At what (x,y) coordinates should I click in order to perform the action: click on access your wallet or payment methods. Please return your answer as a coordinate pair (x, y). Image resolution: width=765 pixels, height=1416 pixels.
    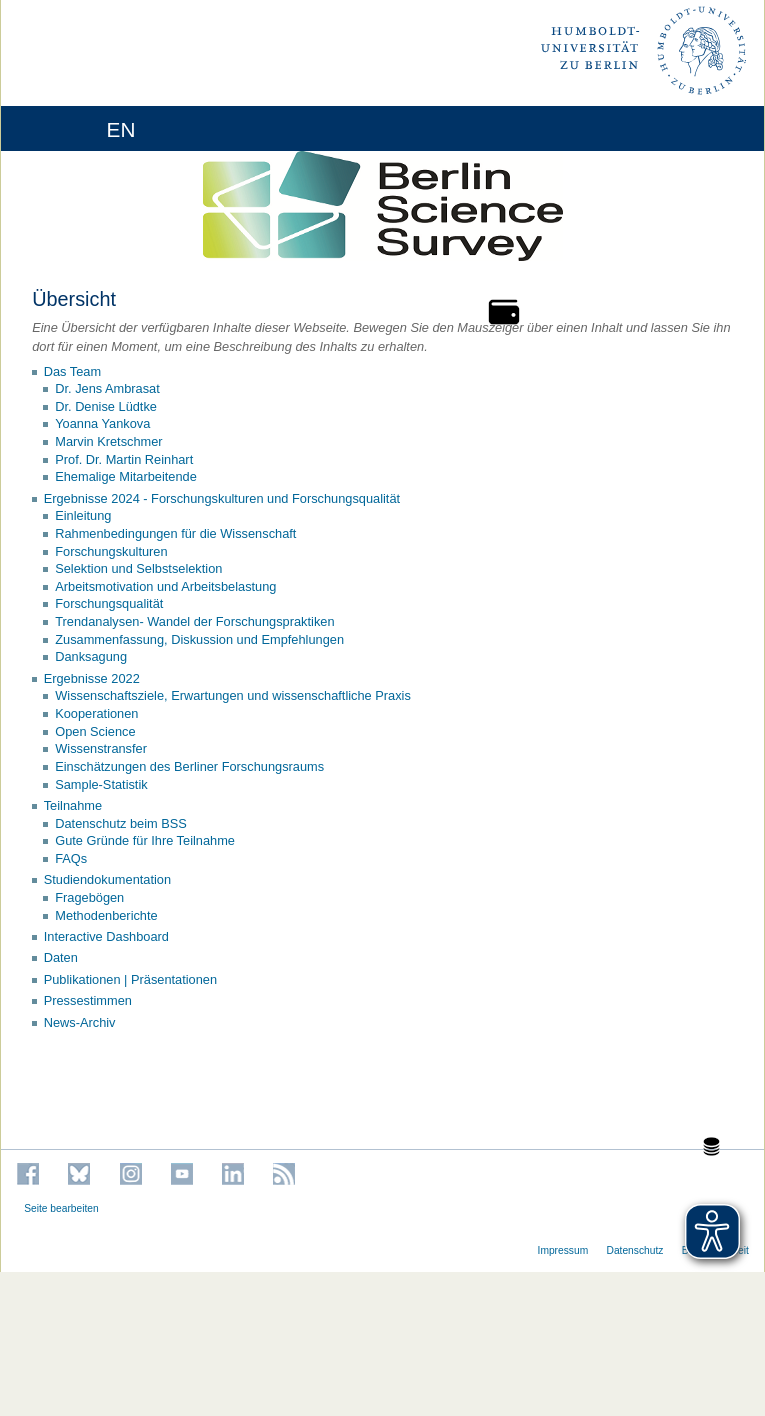
    Looking at the image, I should click on (504, 313).